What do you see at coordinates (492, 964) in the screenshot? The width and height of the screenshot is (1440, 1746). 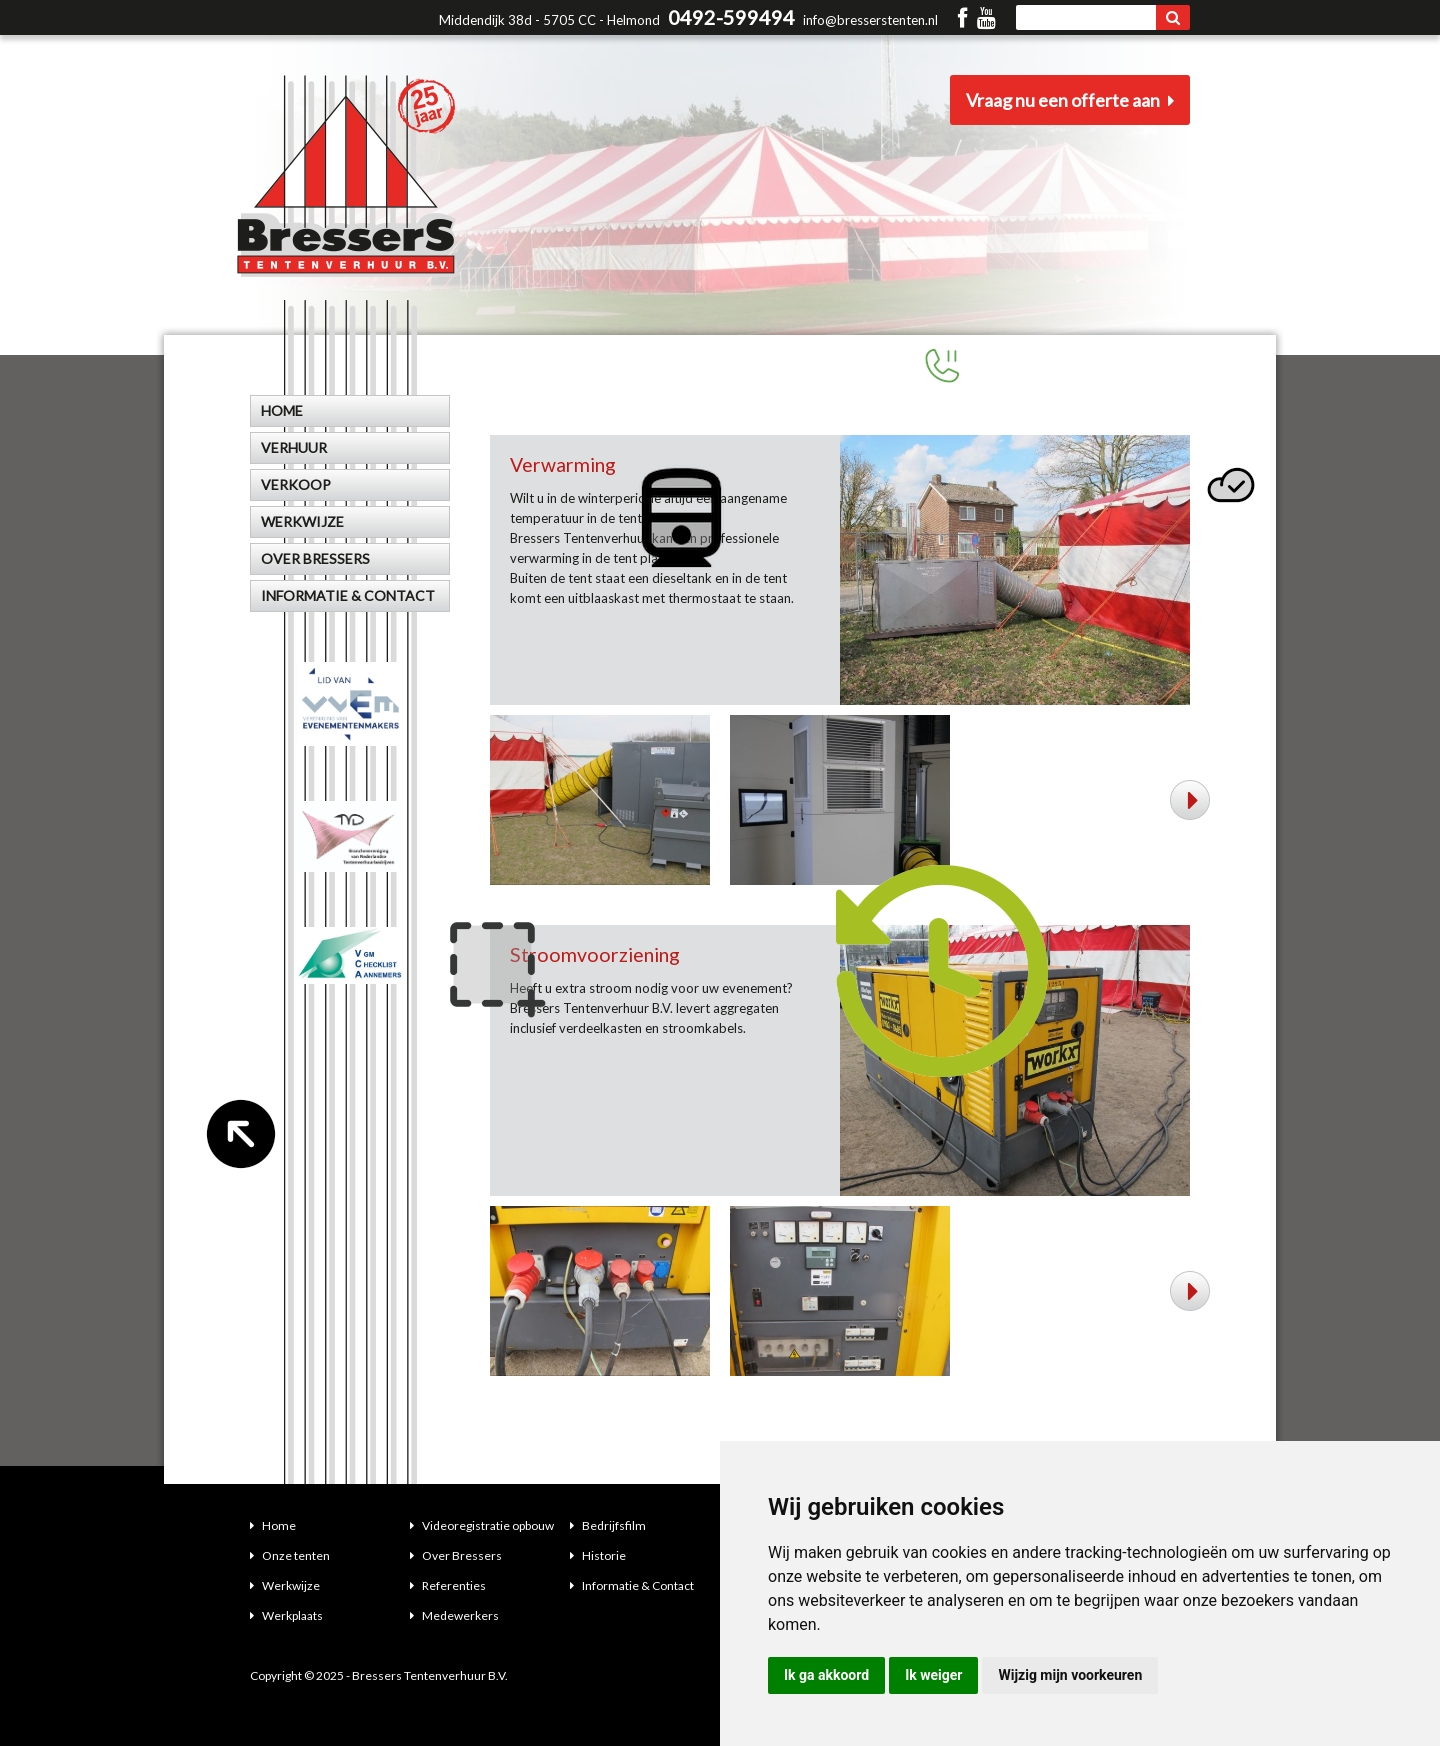 I see `add to current selection` at bounding box center [492, 964].